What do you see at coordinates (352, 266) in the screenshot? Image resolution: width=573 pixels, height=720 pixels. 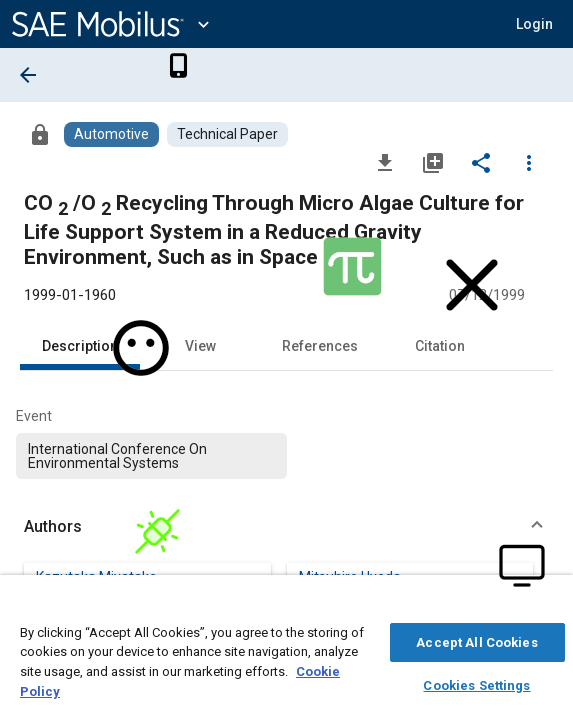 I see `access mathematical or scientific calculator functions` at bounding box center [352, 266].